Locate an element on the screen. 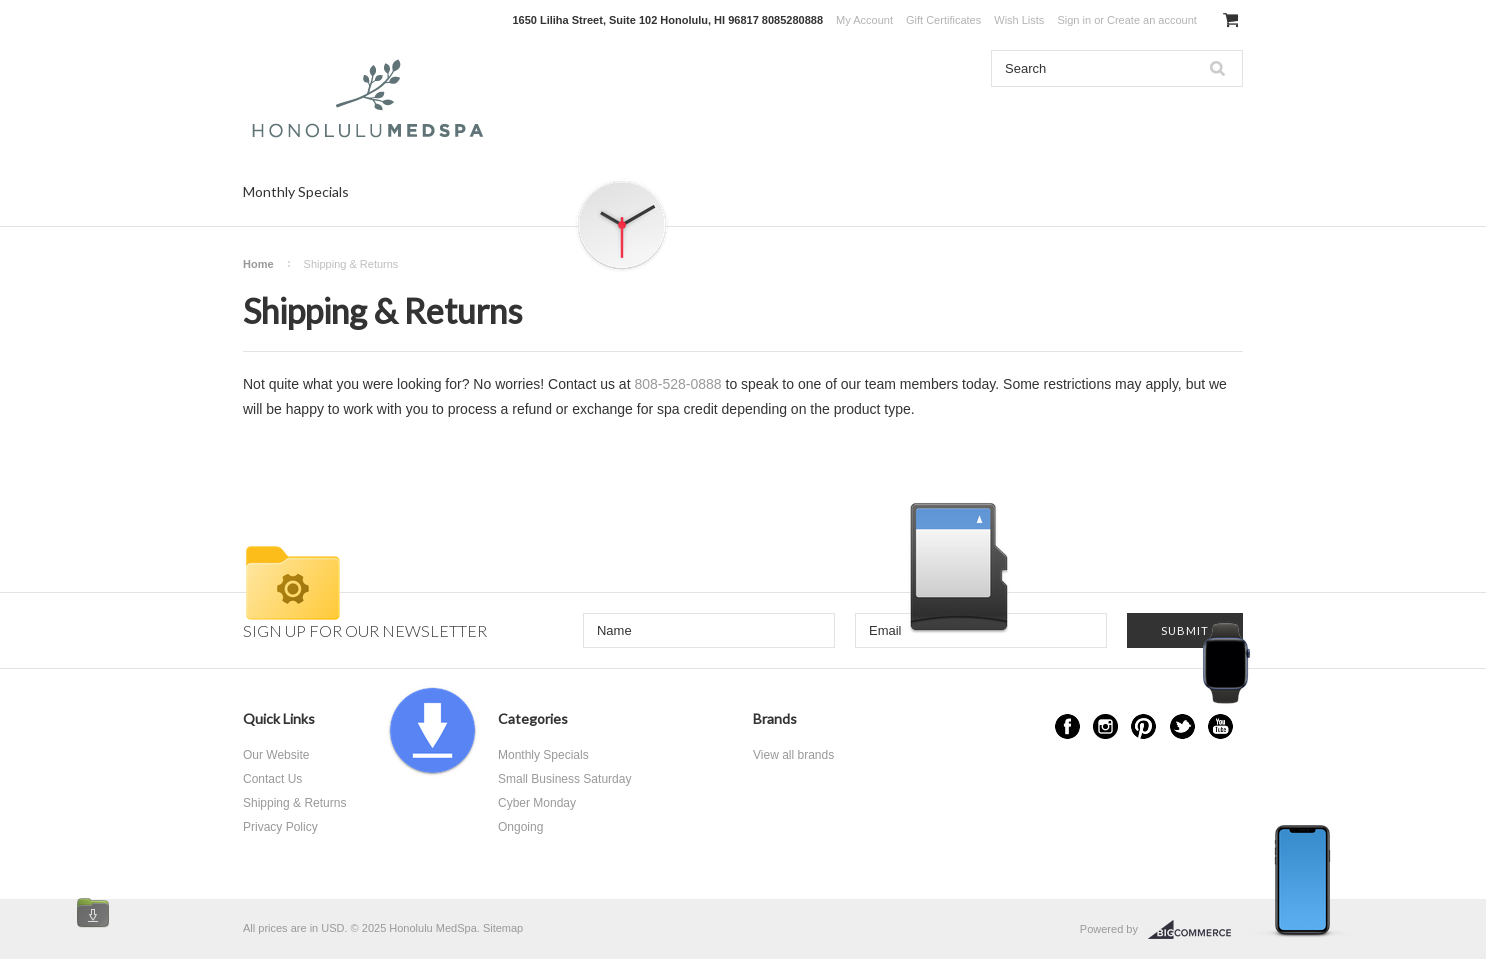 Image resolution: width=1486 pixels, height=959 pixels. access your downloads folder is located at coordinates (432, 730).